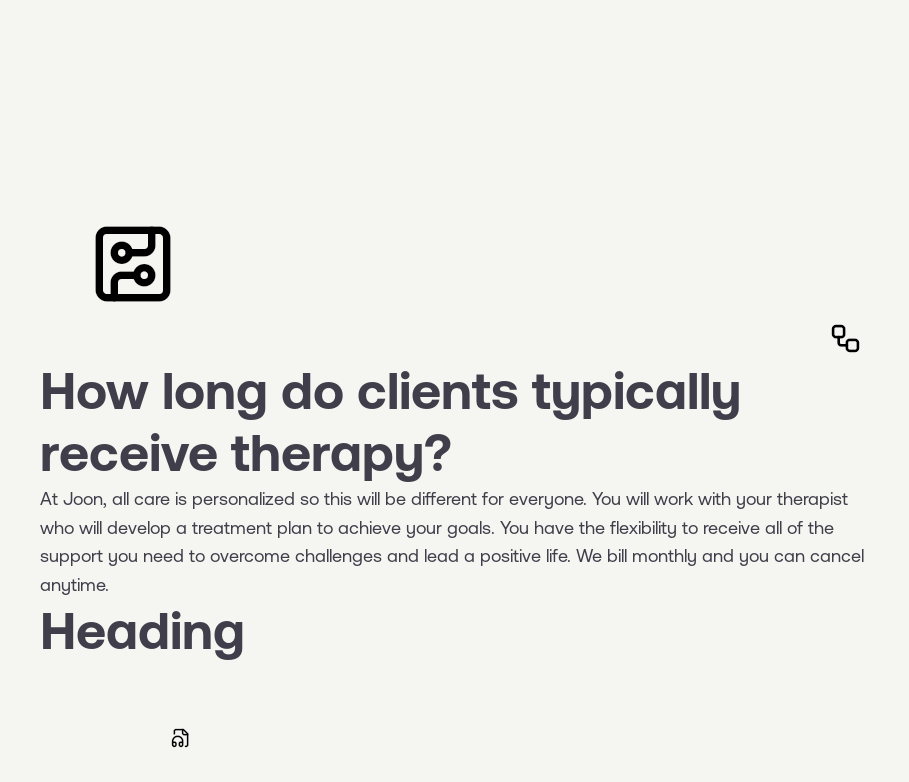 The width and height of the screenshot is (909, 782). Describe the element at coordinates (133, 264) in the screenshot. I see `access hardware or system settings` at that location.